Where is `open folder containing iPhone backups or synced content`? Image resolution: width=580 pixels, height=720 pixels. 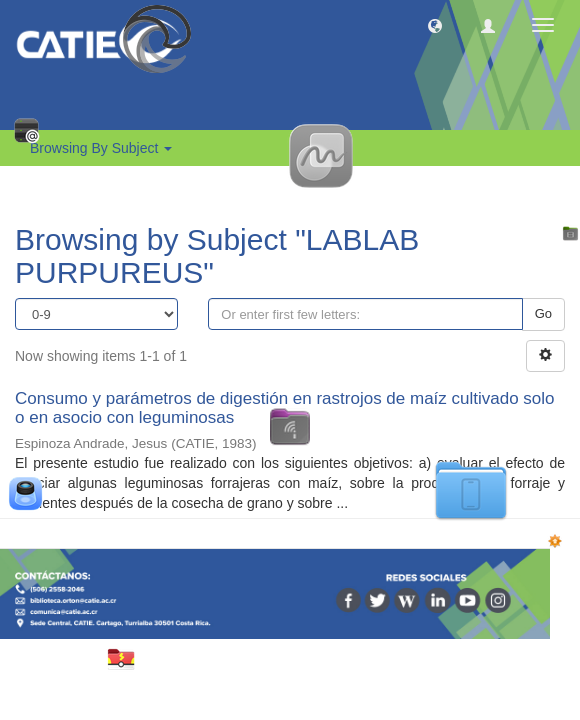 open folder containing iPhone backups or synced content is located at coordinates (471, 490).